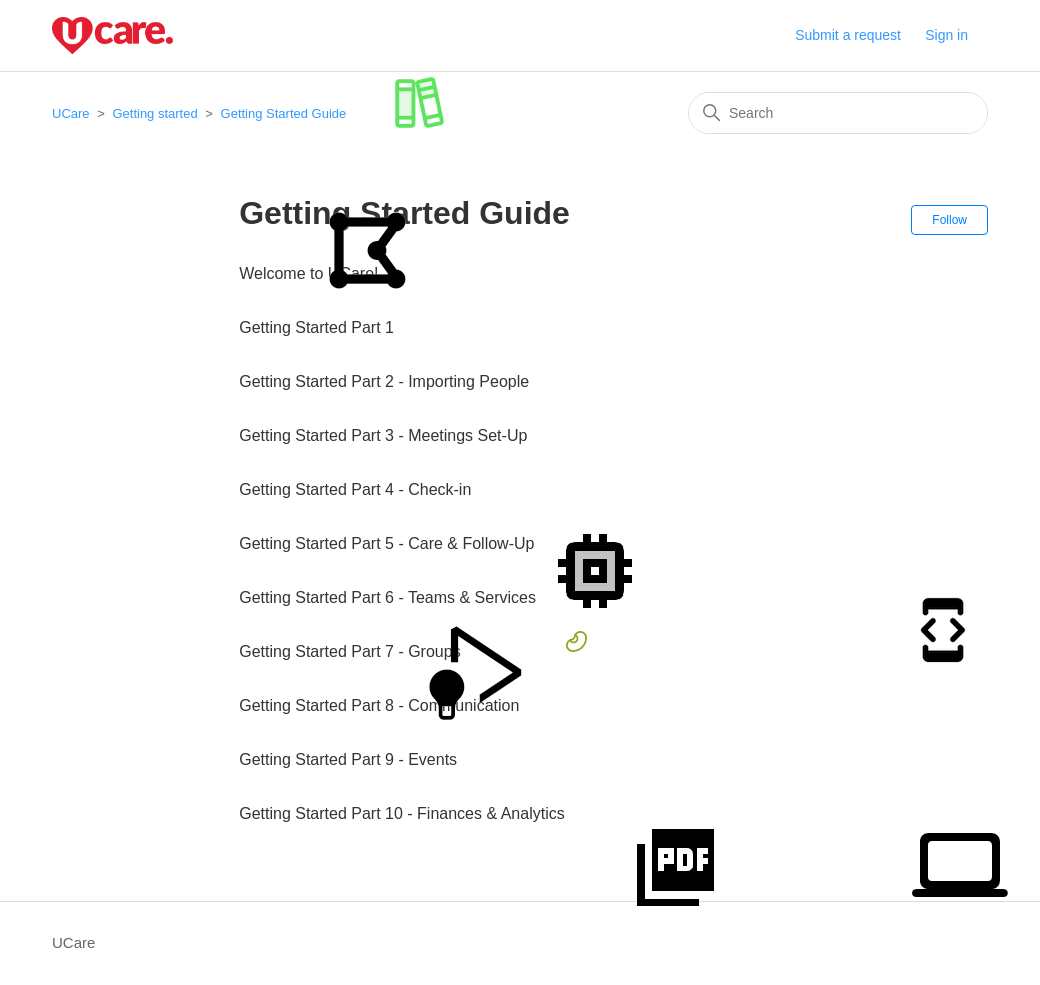 The width and height of the screenshot is (1040, 985). What do you see at coordinates (367, 250) in the screenshot?
I see `draw a custom polygon shape` at bounding box center [367, 250].